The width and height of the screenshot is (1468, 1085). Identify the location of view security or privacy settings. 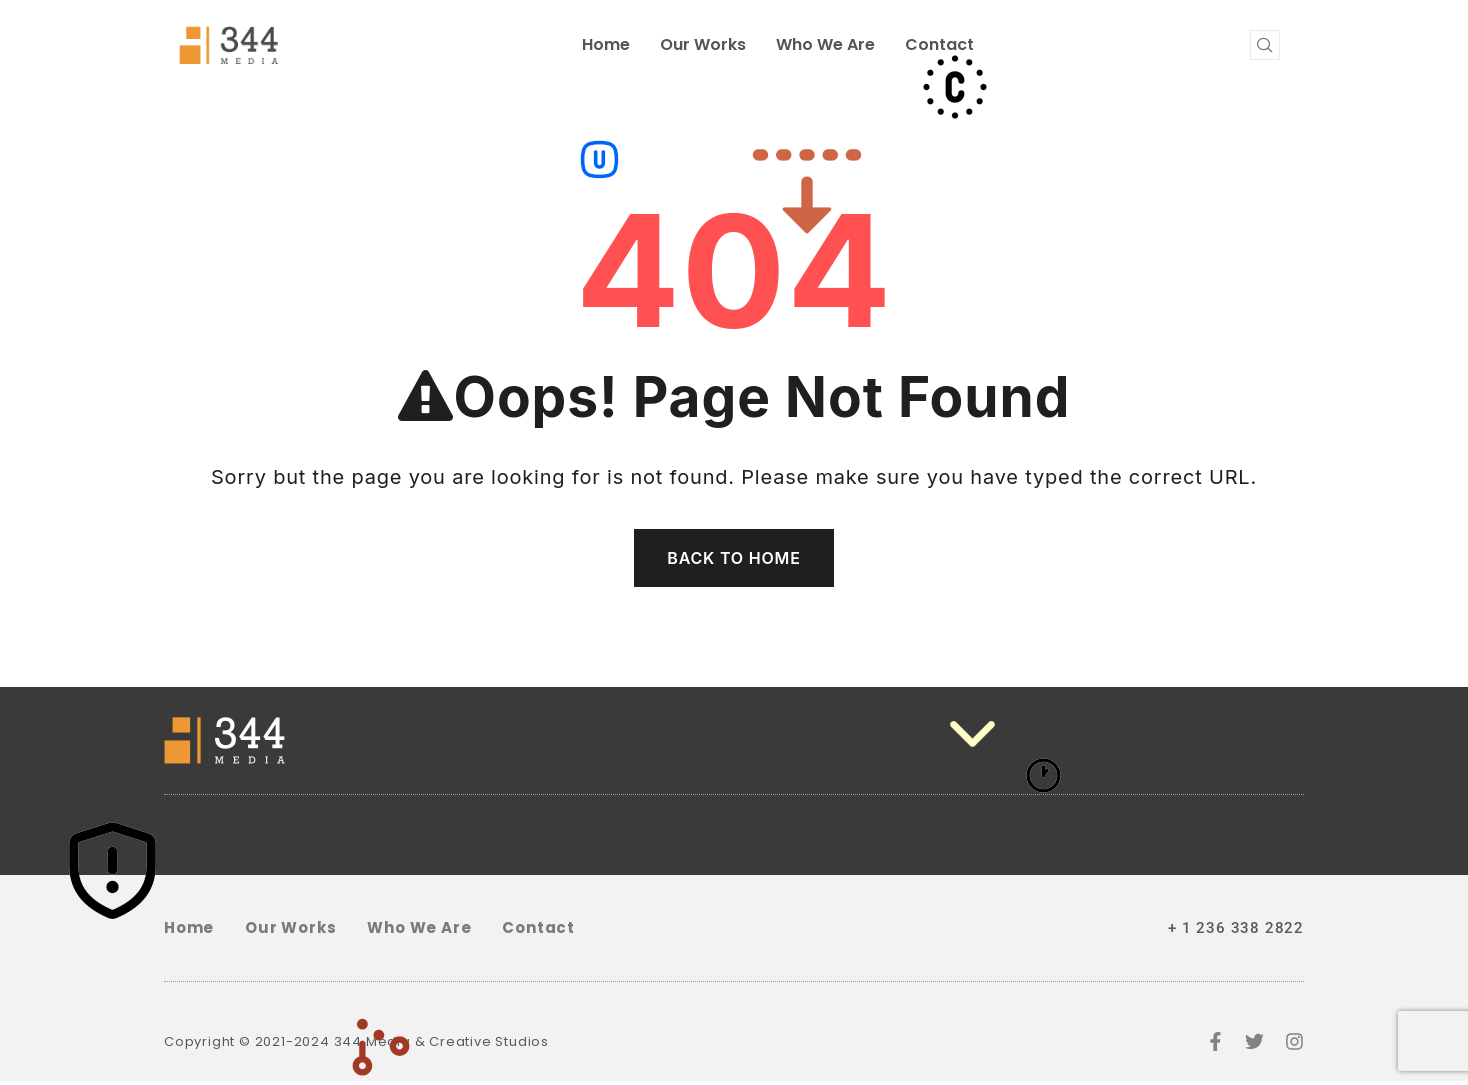
(112, 871).